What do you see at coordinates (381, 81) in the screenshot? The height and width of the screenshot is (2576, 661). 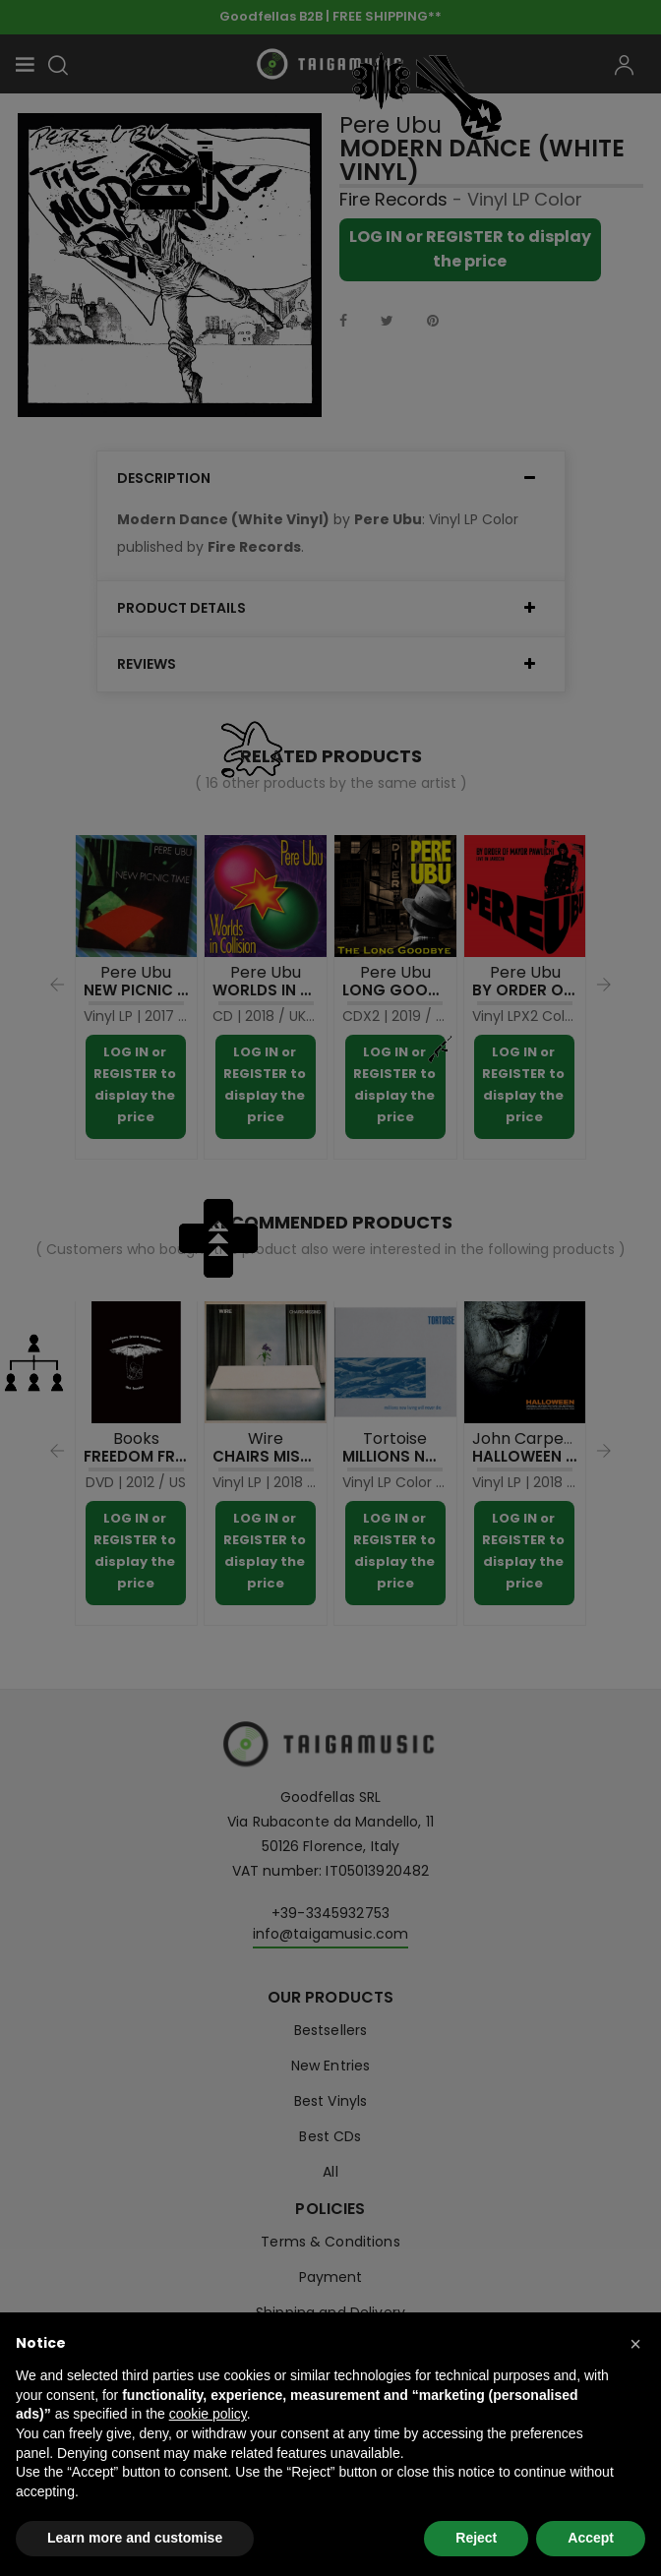 I see `abstract game element or power-up indicator` at bounding box center [381, 81].